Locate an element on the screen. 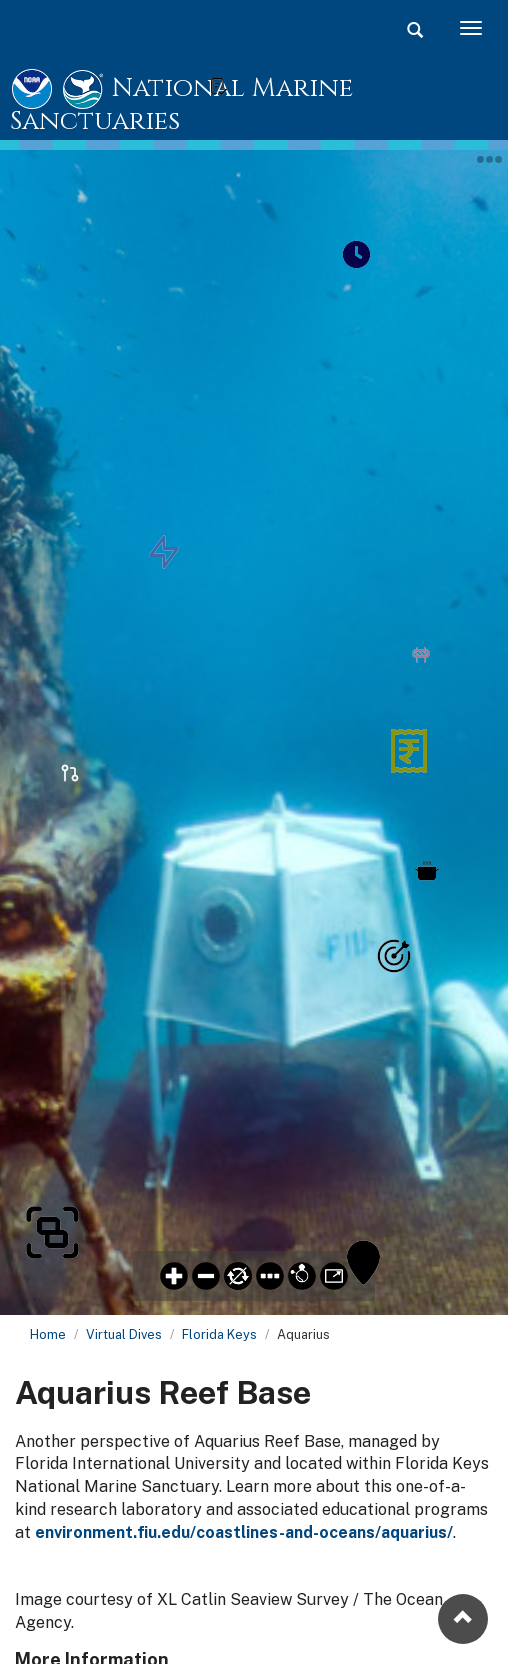 The image size is (508, 1664). view transaction receipt in indian rupees is located at coordinates (409, 751).